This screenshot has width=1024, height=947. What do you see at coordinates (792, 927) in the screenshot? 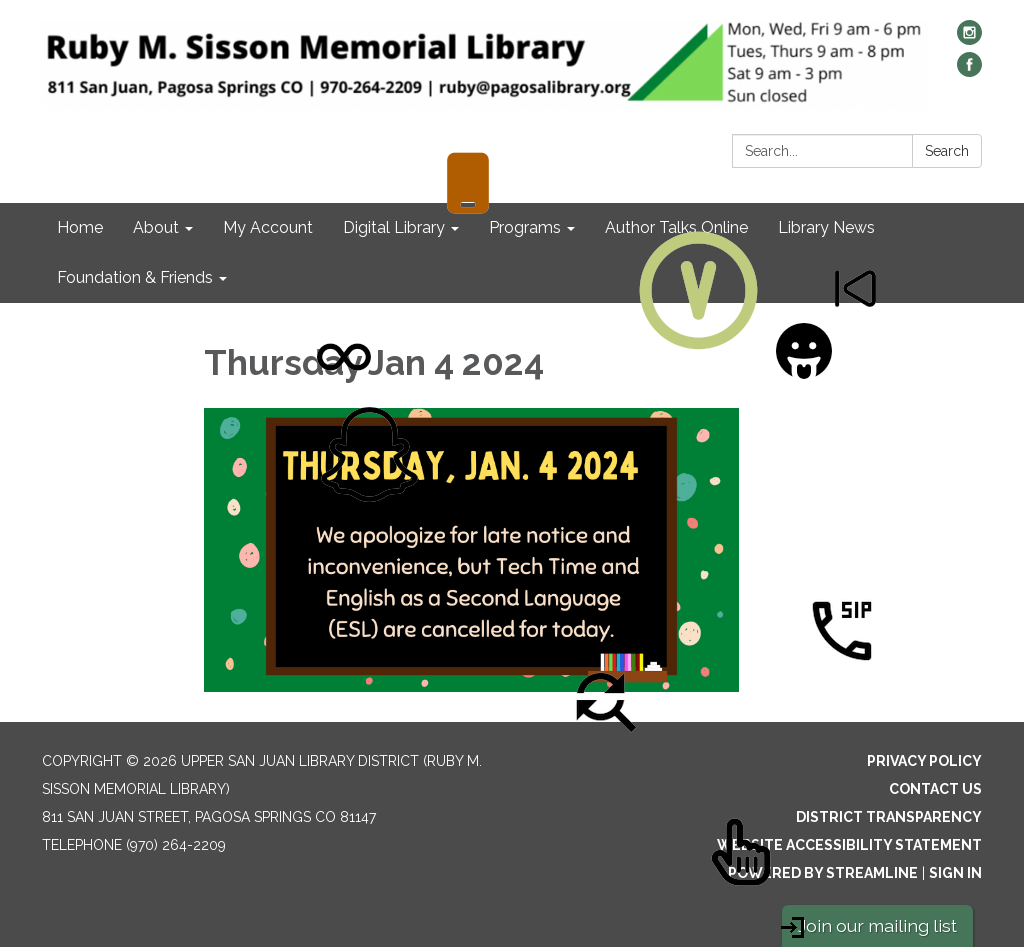
I see `log in to your account` at bounding box center [792, 927].